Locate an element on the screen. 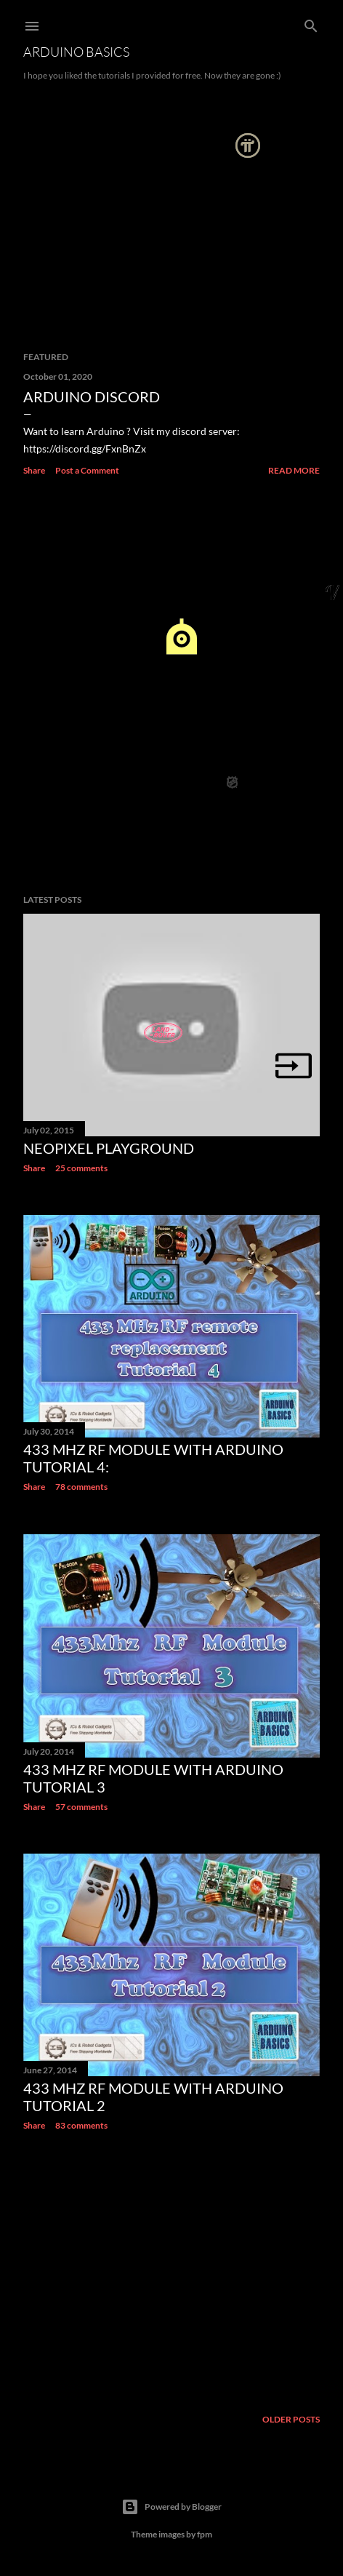 The image size is (343, 2576). pi network cryptocurrency logo is located at coordinates (248, 145).